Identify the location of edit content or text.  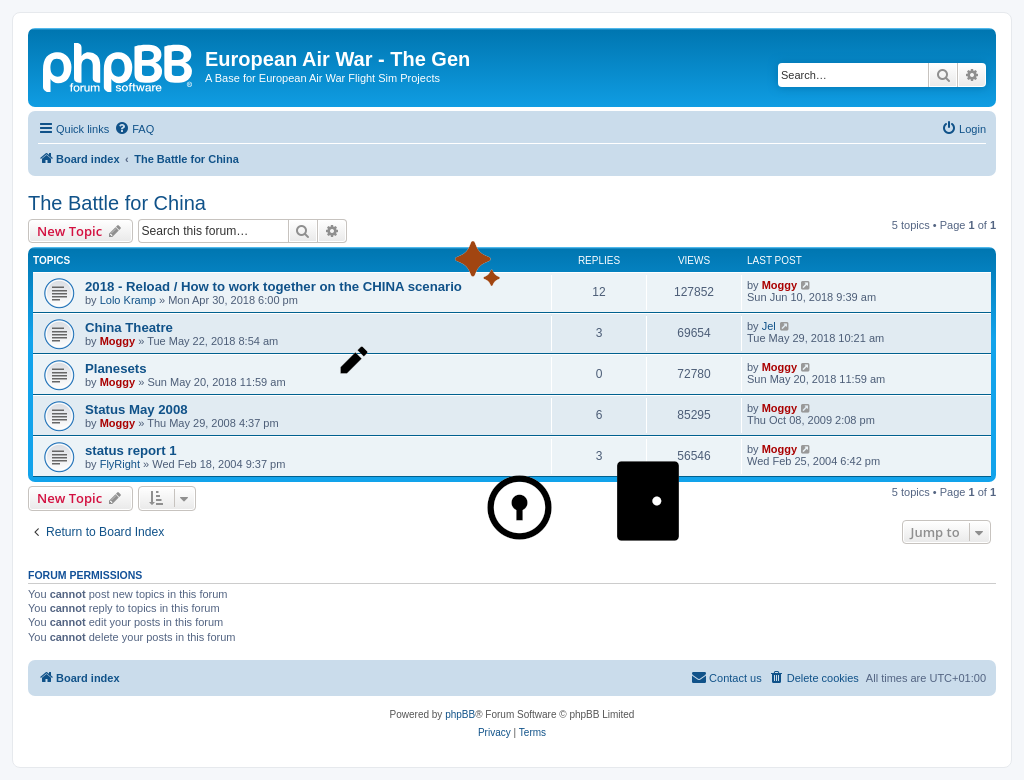
(354, 360).